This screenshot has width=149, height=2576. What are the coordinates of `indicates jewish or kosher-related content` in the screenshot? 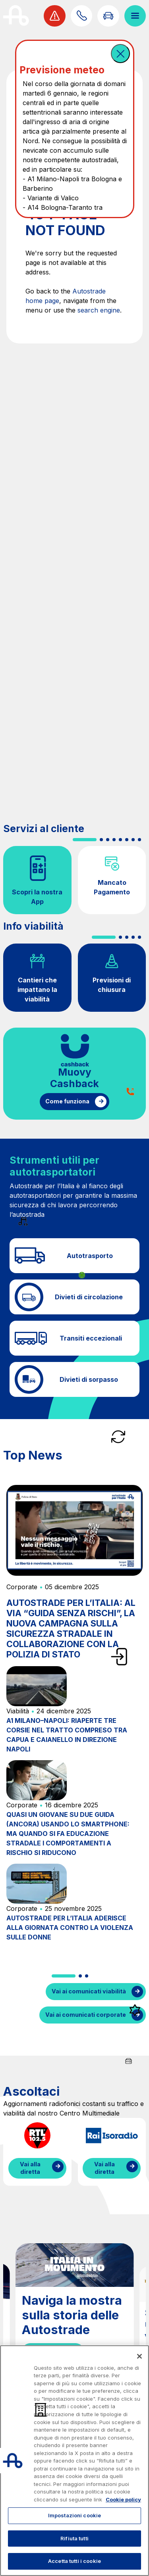 It's located at (135, 2010).